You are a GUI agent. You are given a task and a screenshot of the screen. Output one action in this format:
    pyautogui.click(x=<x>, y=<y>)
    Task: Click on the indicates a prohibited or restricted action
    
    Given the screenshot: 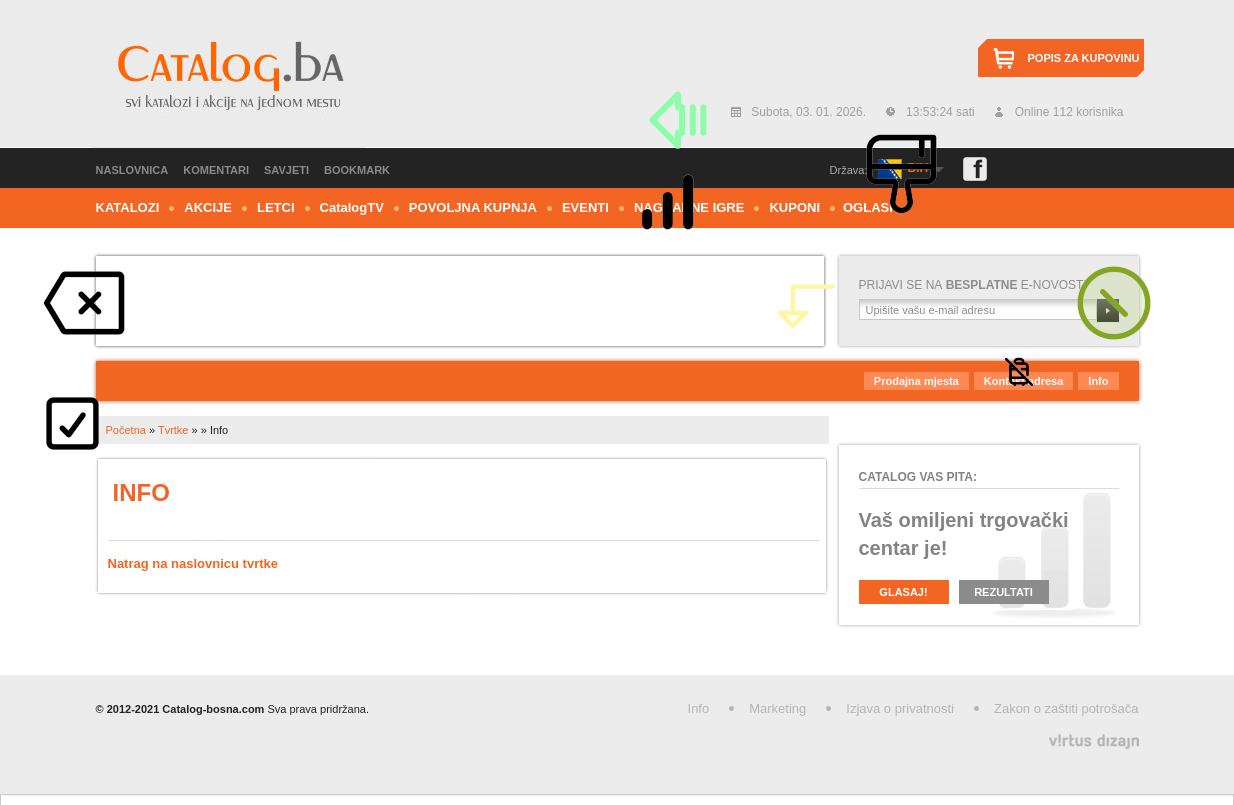 What is the action you would take?
    pyautogui.click(x=1114, y=303)
    